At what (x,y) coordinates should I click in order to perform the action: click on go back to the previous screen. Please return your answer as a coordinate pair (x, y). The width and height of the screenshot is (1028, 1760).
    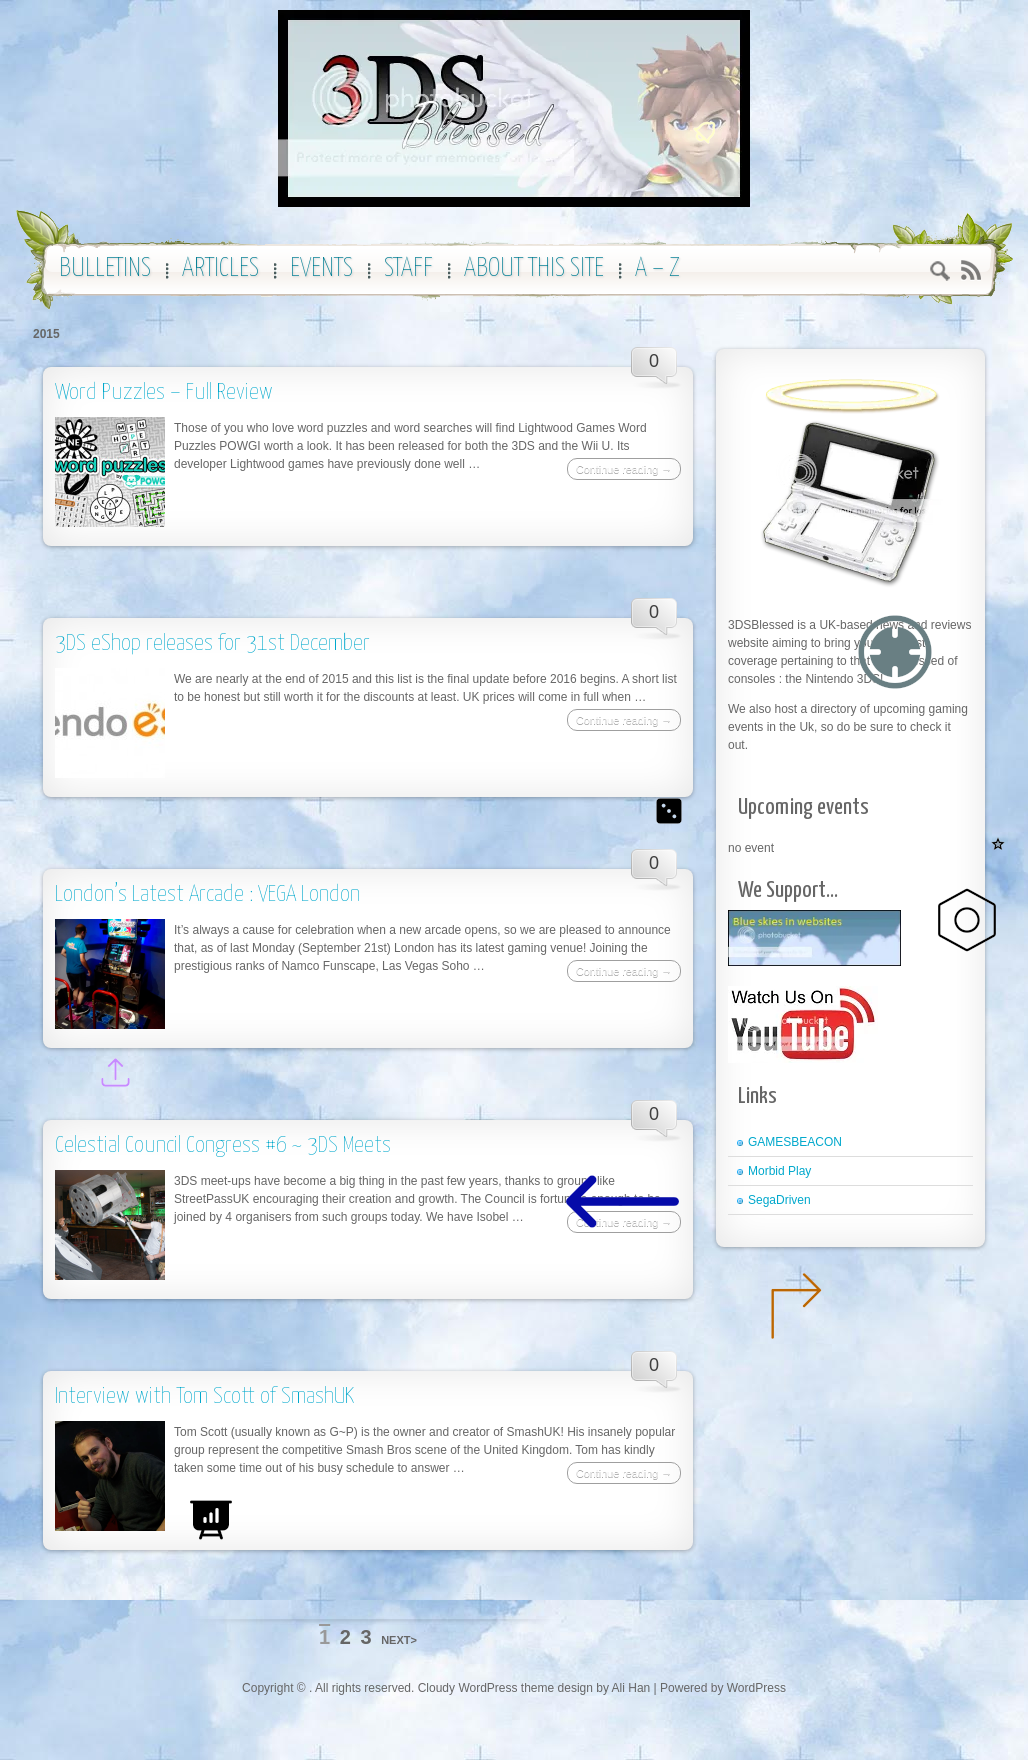
    Looking at the image, I should click on (622, 1201).